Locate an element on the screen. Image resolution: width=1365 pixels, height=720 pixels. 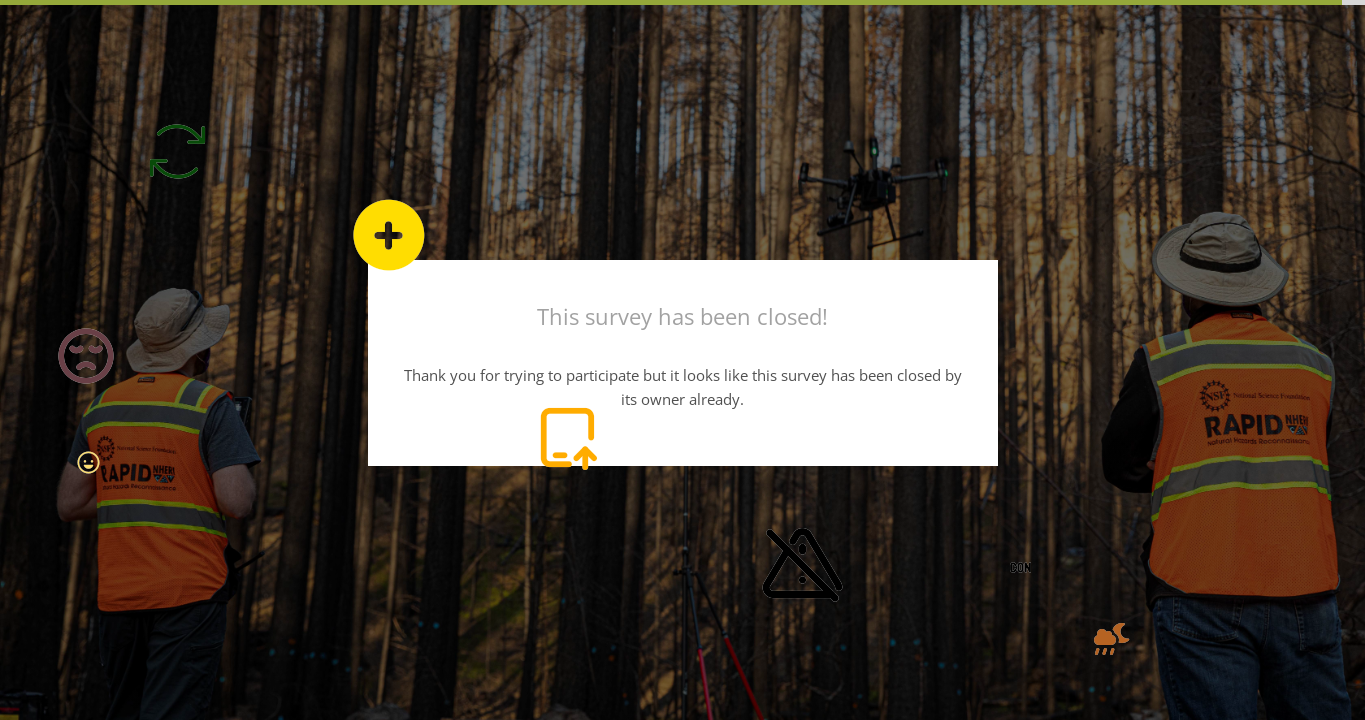
indicates nighttime rain in weather forecast is located at coordinates (1112, 639).